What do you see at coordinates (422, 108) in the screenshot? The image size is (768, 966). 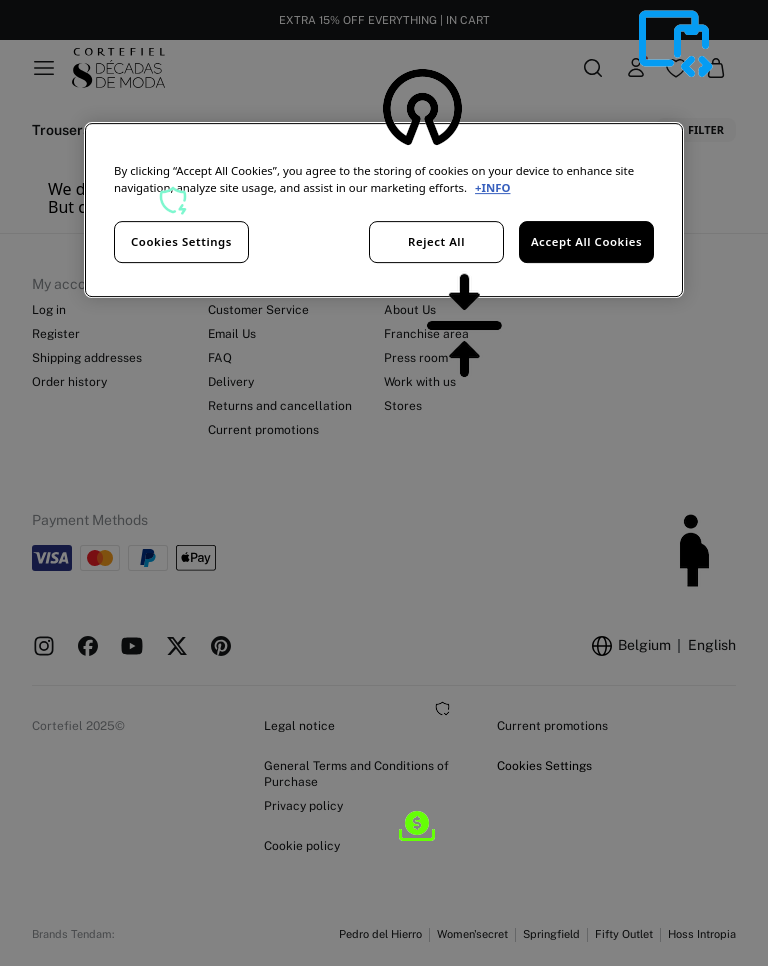 I see `indicates open source software or project` at bounding box center [422, 108].